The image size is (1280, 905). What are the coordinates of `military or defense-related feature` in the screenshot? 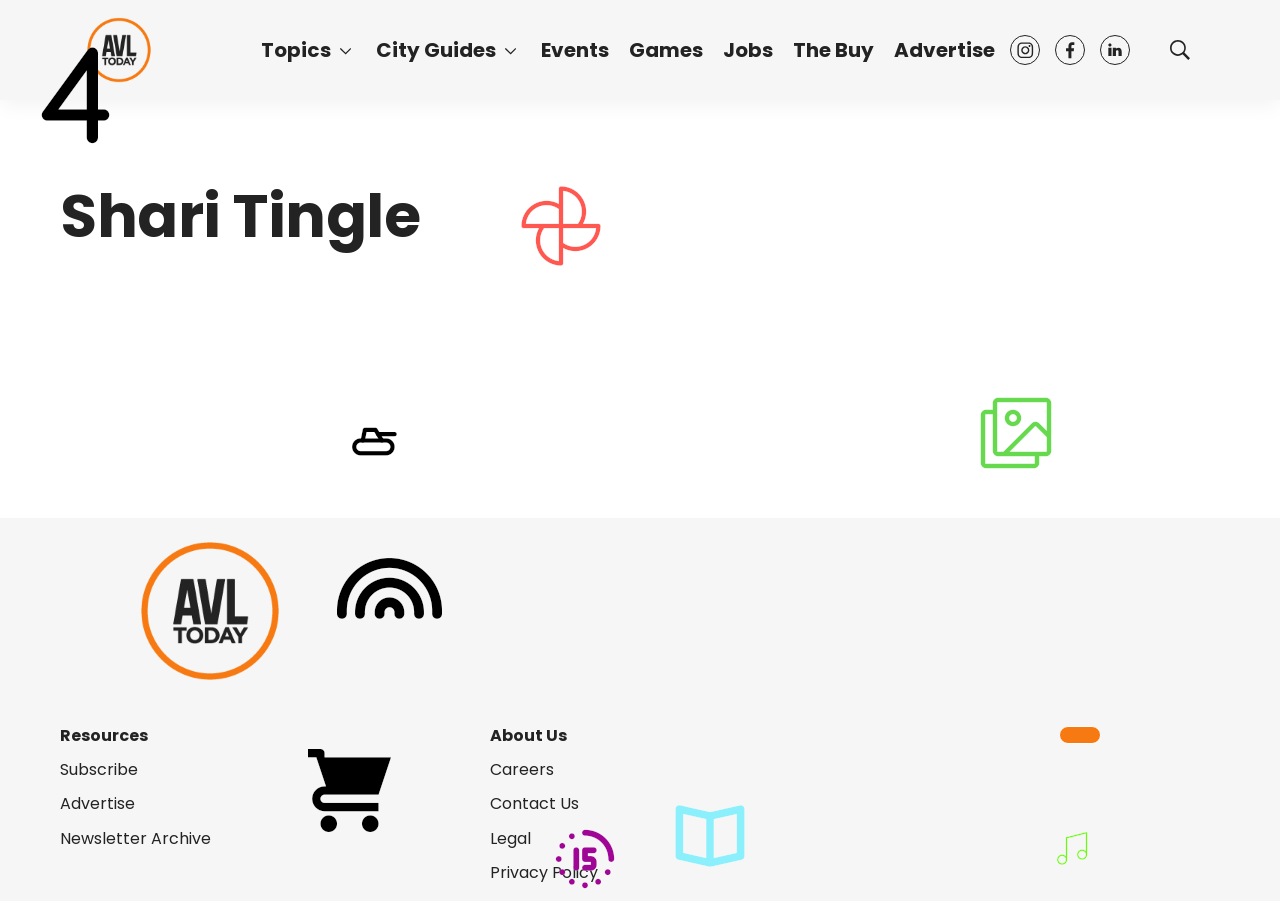 It's located at (375, 440).